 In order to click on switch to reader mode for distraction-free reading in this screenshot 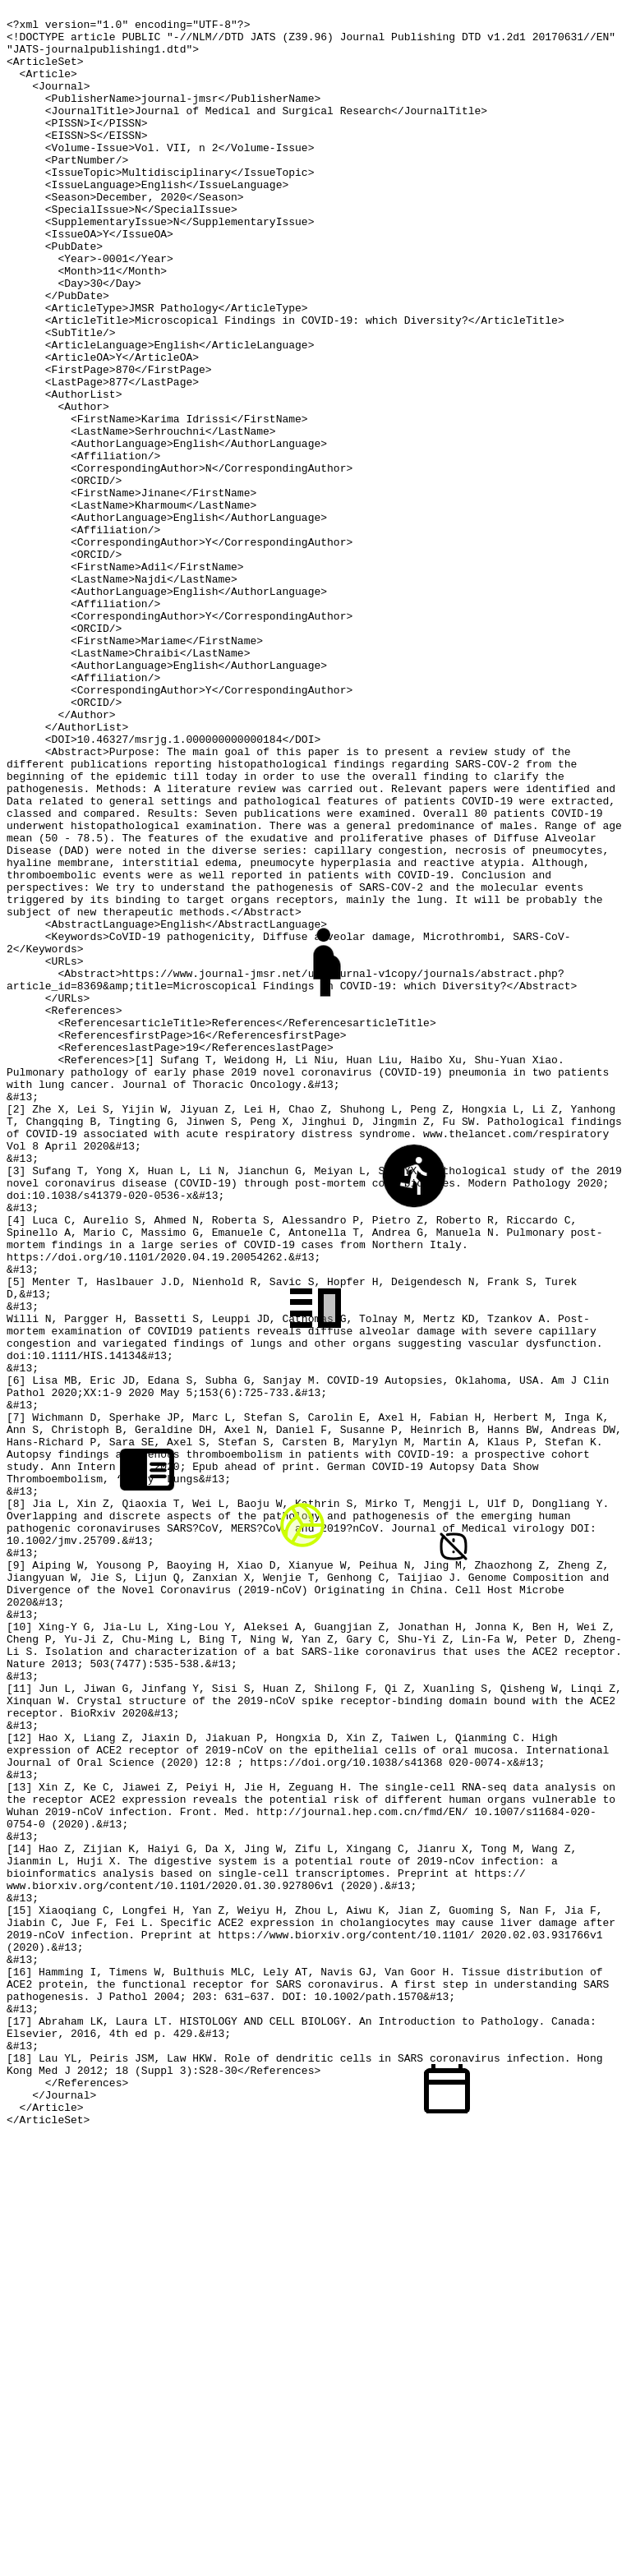, I will do `click(147, 1468)`.